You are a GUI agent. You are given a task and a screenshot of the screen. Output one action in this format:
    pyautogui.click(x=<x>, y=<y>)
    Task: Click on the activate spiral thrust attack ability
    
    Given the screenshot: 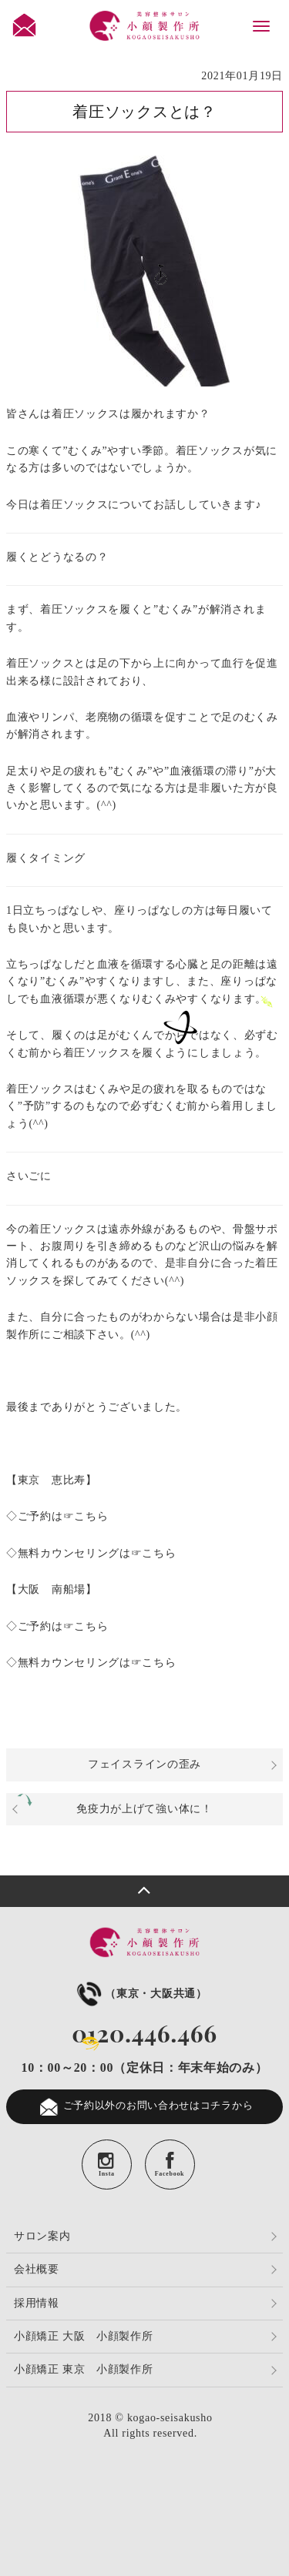 What is the action you would take?
    pyautogui.click(x=267, y=1002)
    